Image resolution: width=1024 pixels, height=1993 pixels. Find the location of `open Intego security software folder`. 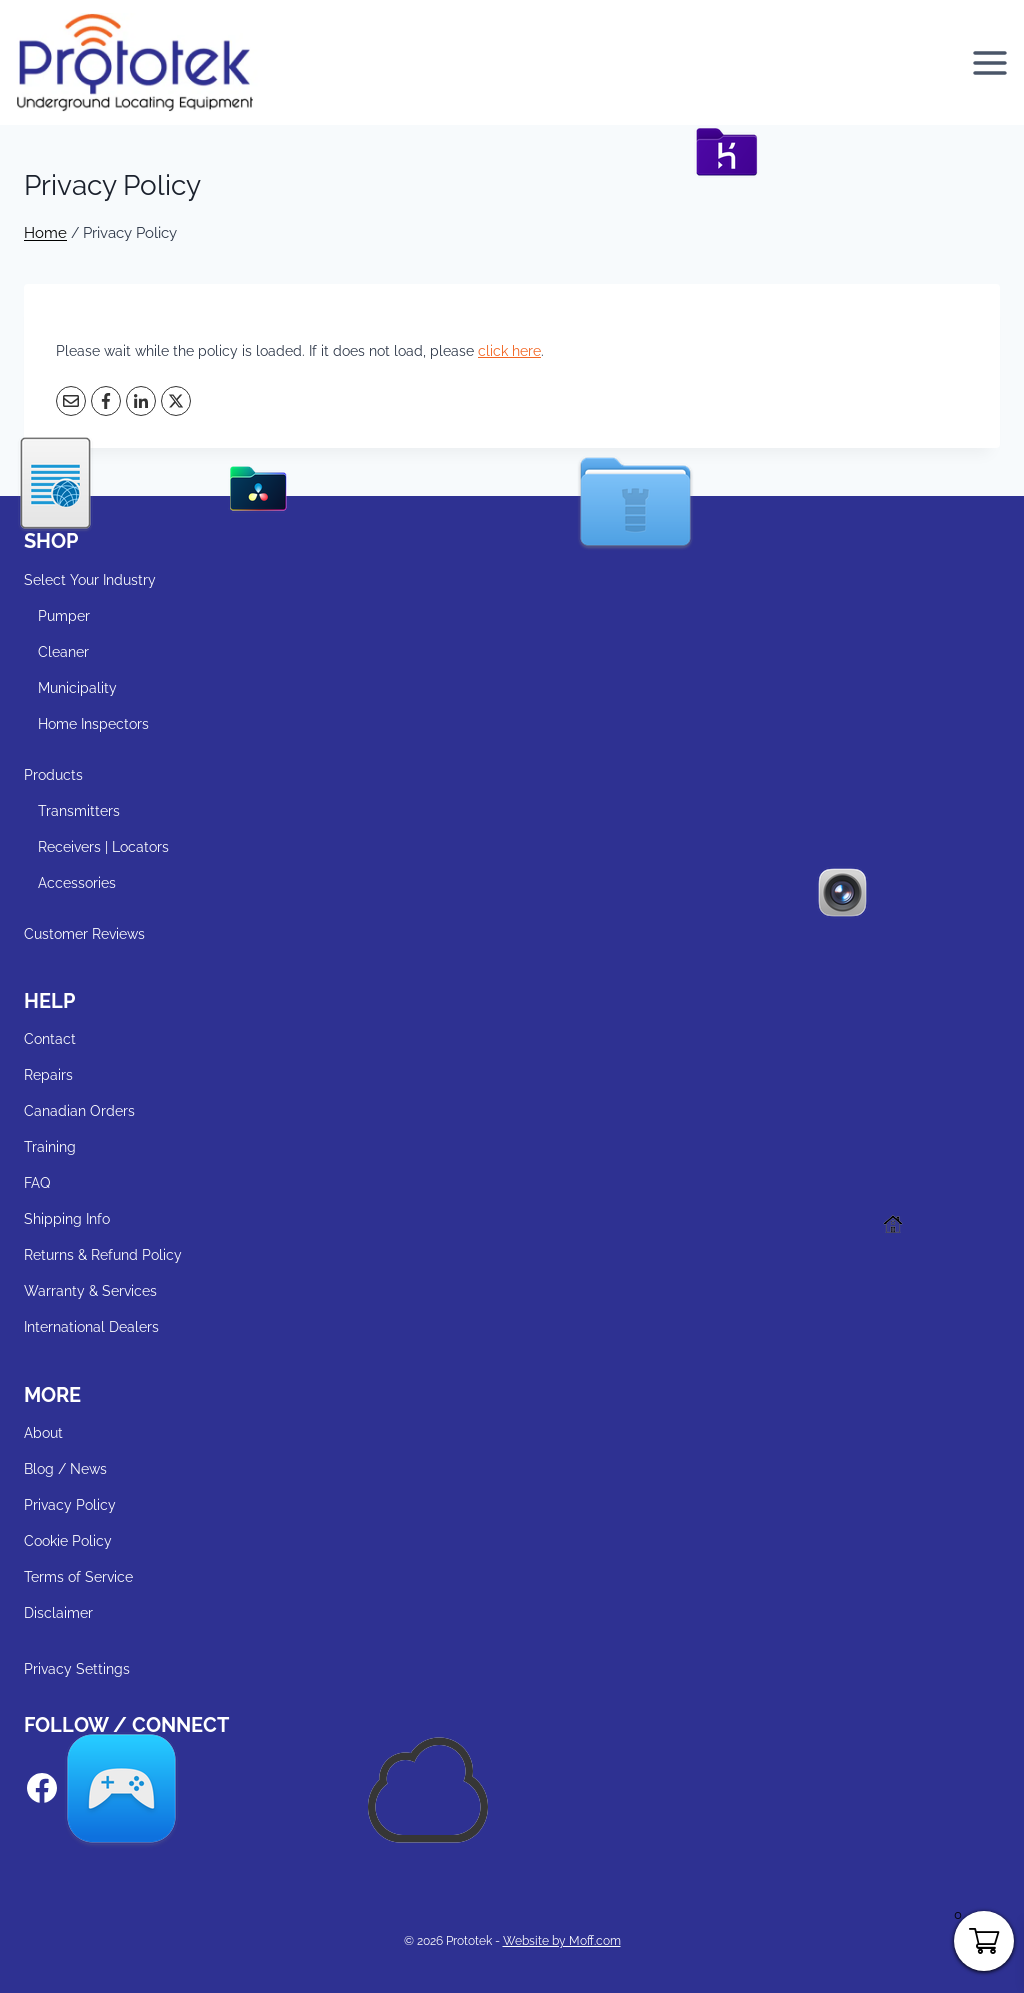

open Intego security software folder is located at coordinates (635, 501).